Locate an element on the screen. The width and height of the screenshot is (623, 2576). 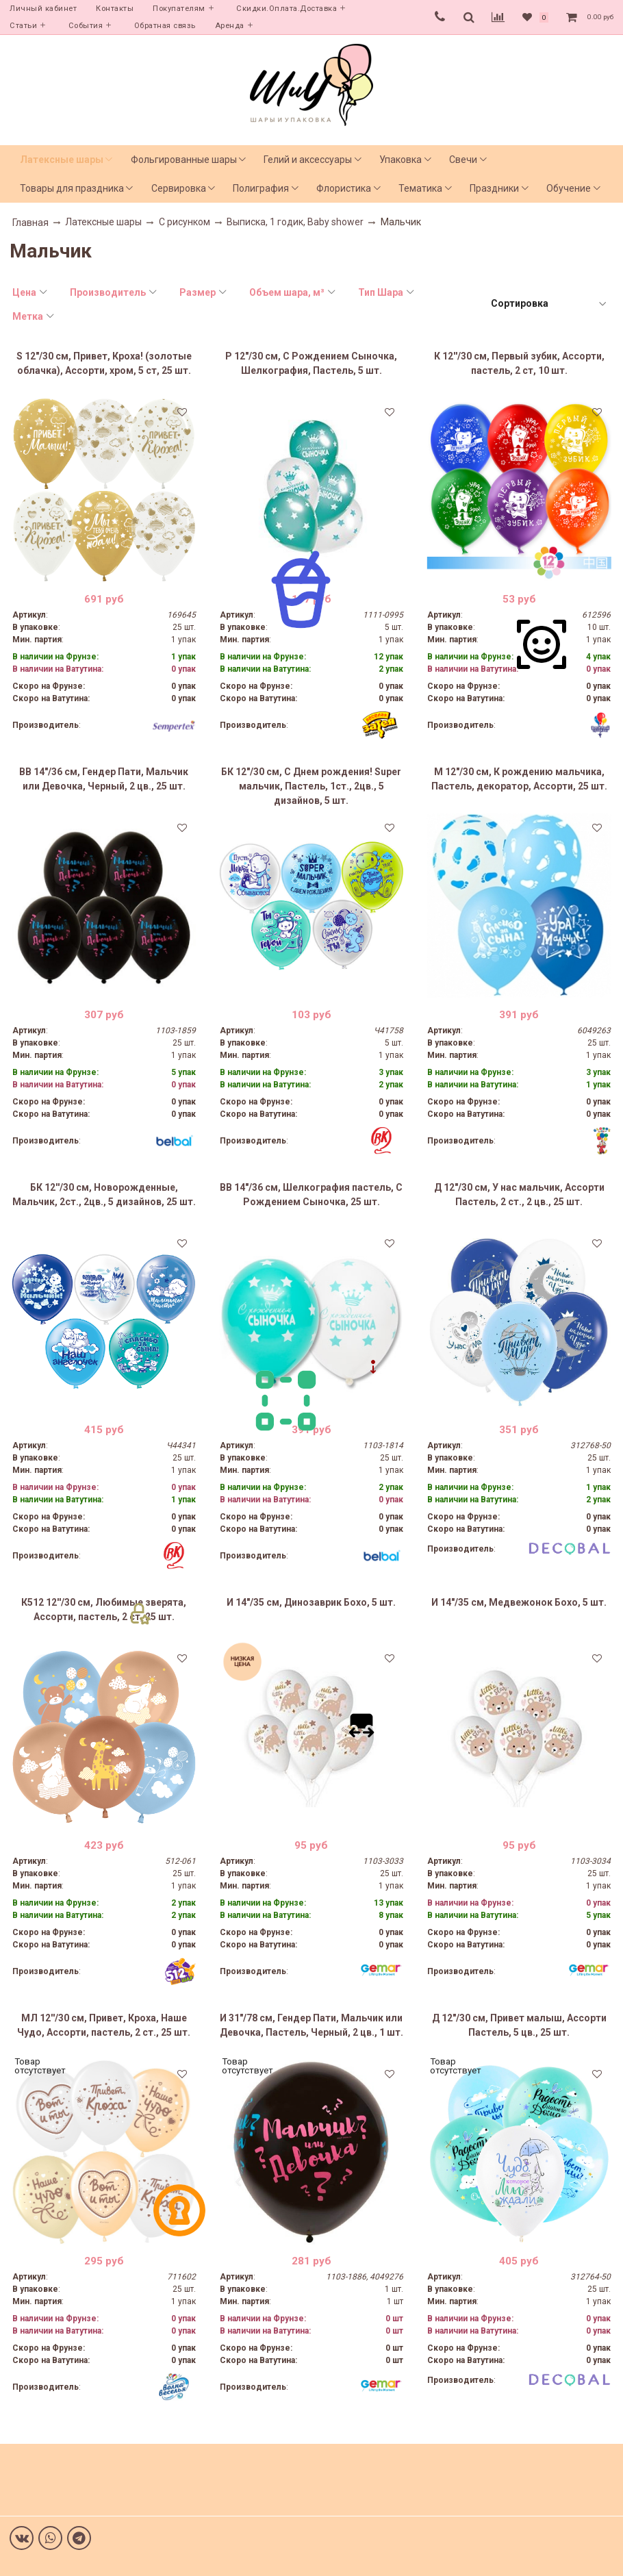
access secure or locked content is located at coordinates (179, 2210).